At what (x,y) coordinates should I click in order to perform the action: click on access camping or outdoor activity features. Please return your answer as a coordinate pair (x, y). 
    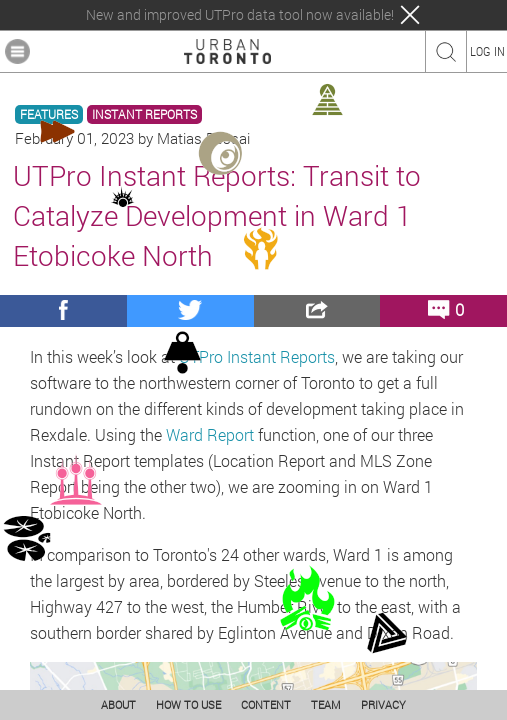
    Looking at the image, I should click on (305, 597).